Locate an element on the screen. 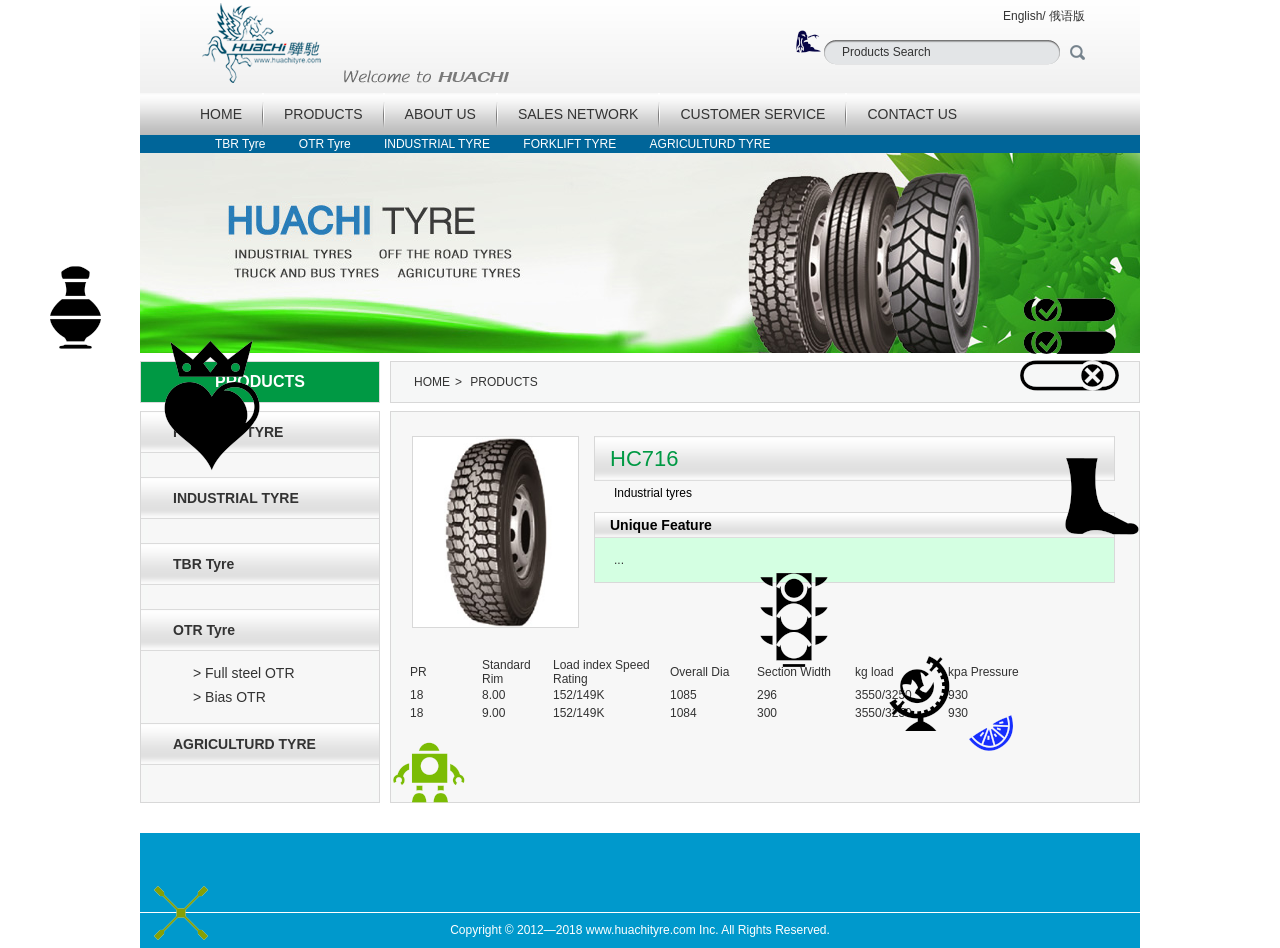 Image resolution: width=1280 pixels, height=948 pixels. adjust settings with multiple toggle switches is located at coordinates (1069, 344).